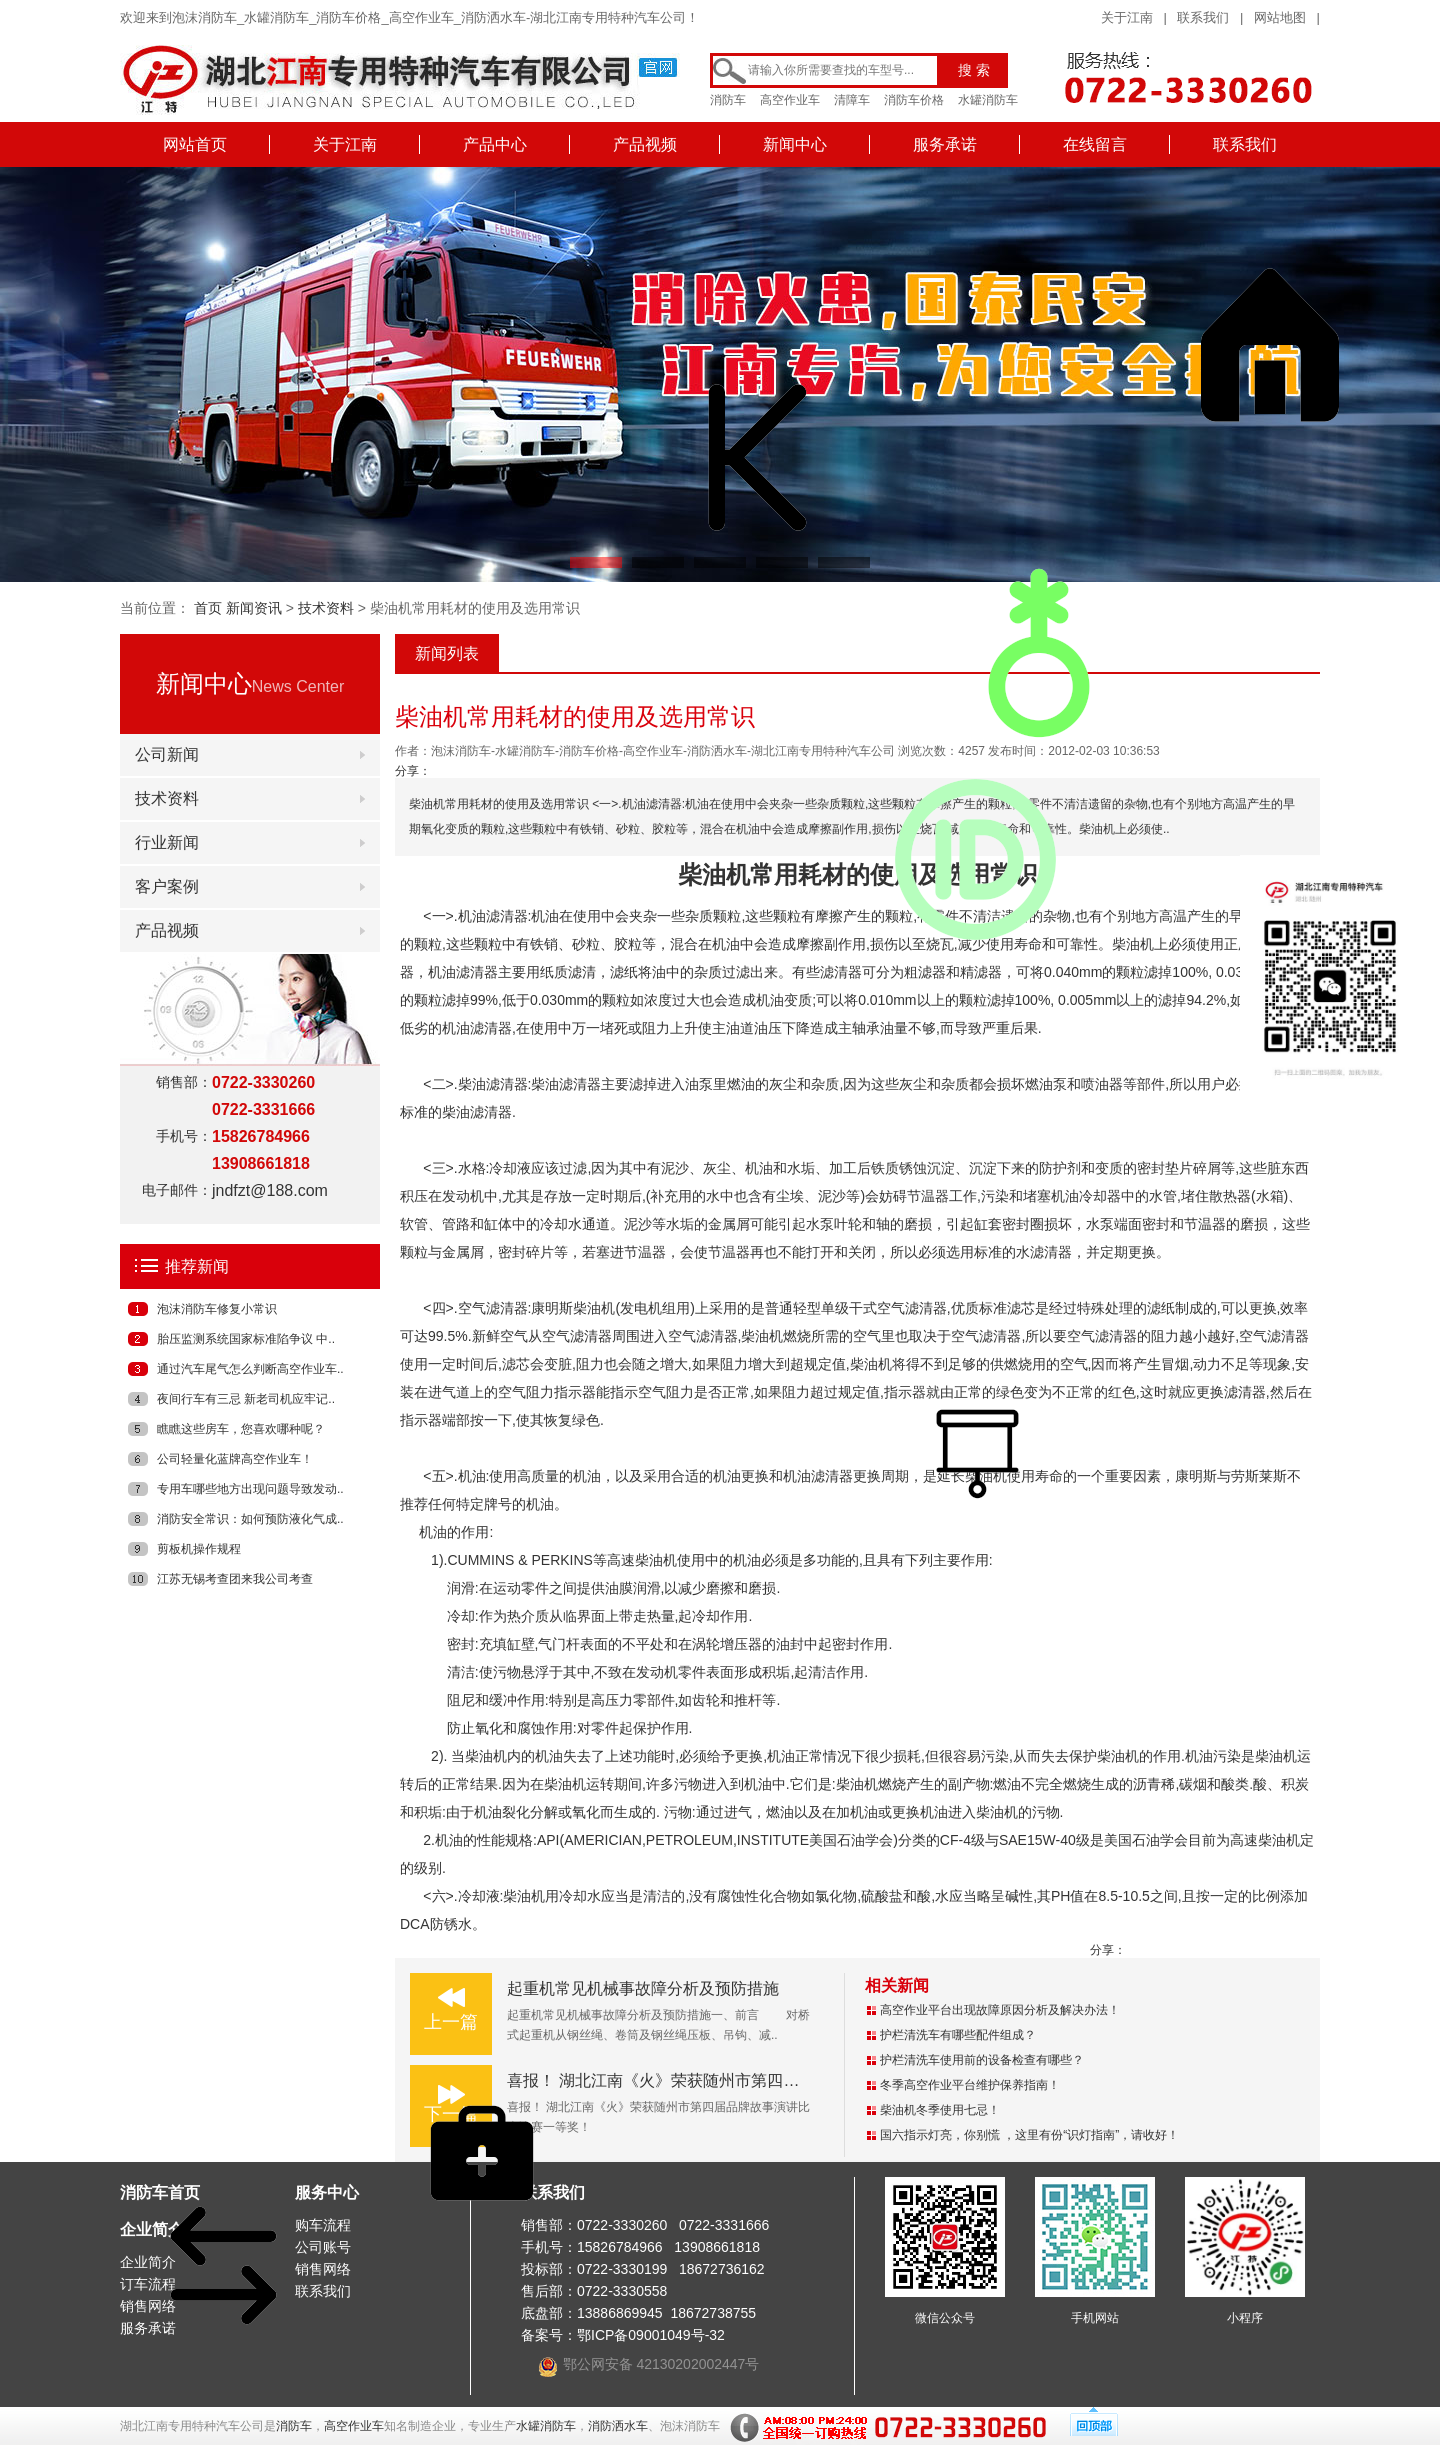 Image resolution: width=1440 pixels, height=2445 pixels. I want to click on start a presentation or slideshow, so click(977, 1447).